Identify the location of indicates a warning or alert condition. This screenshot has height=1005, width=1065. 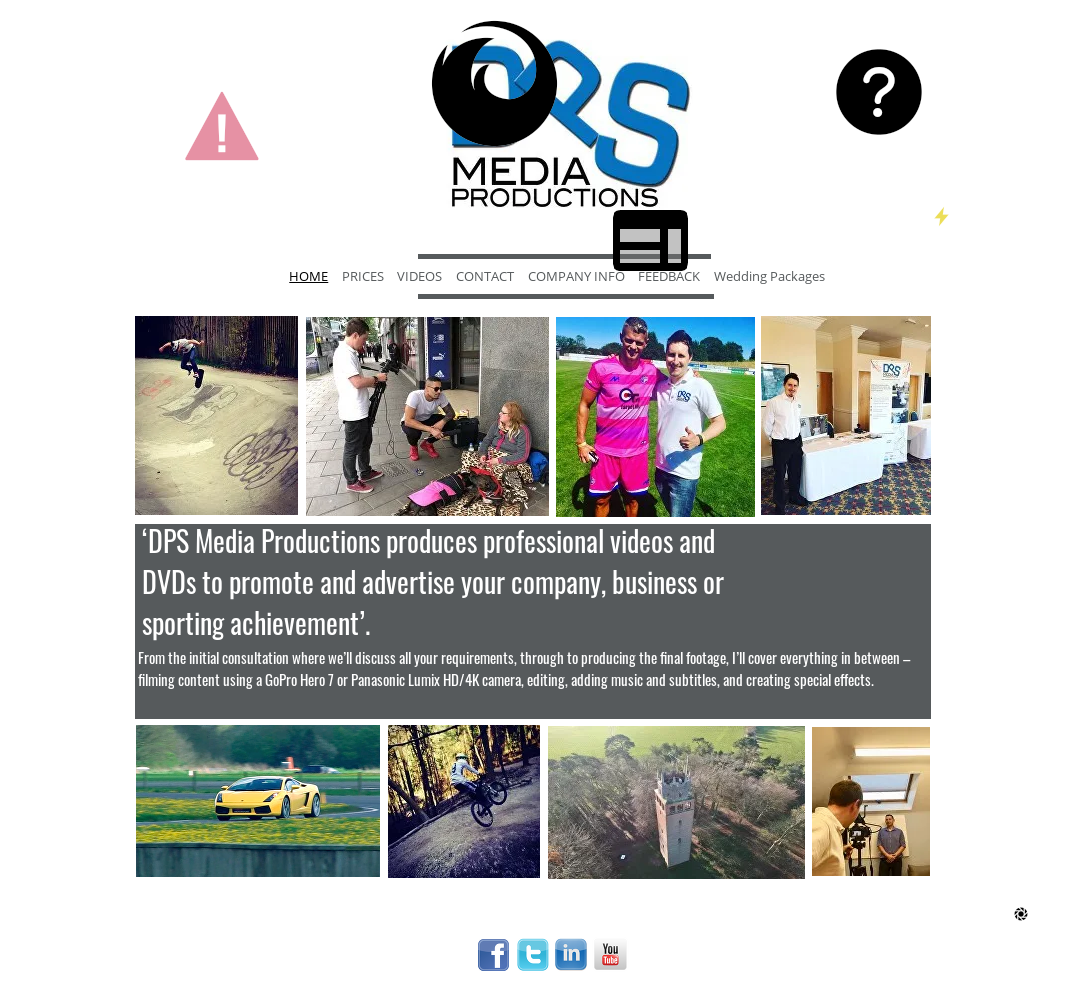
(221, 126).